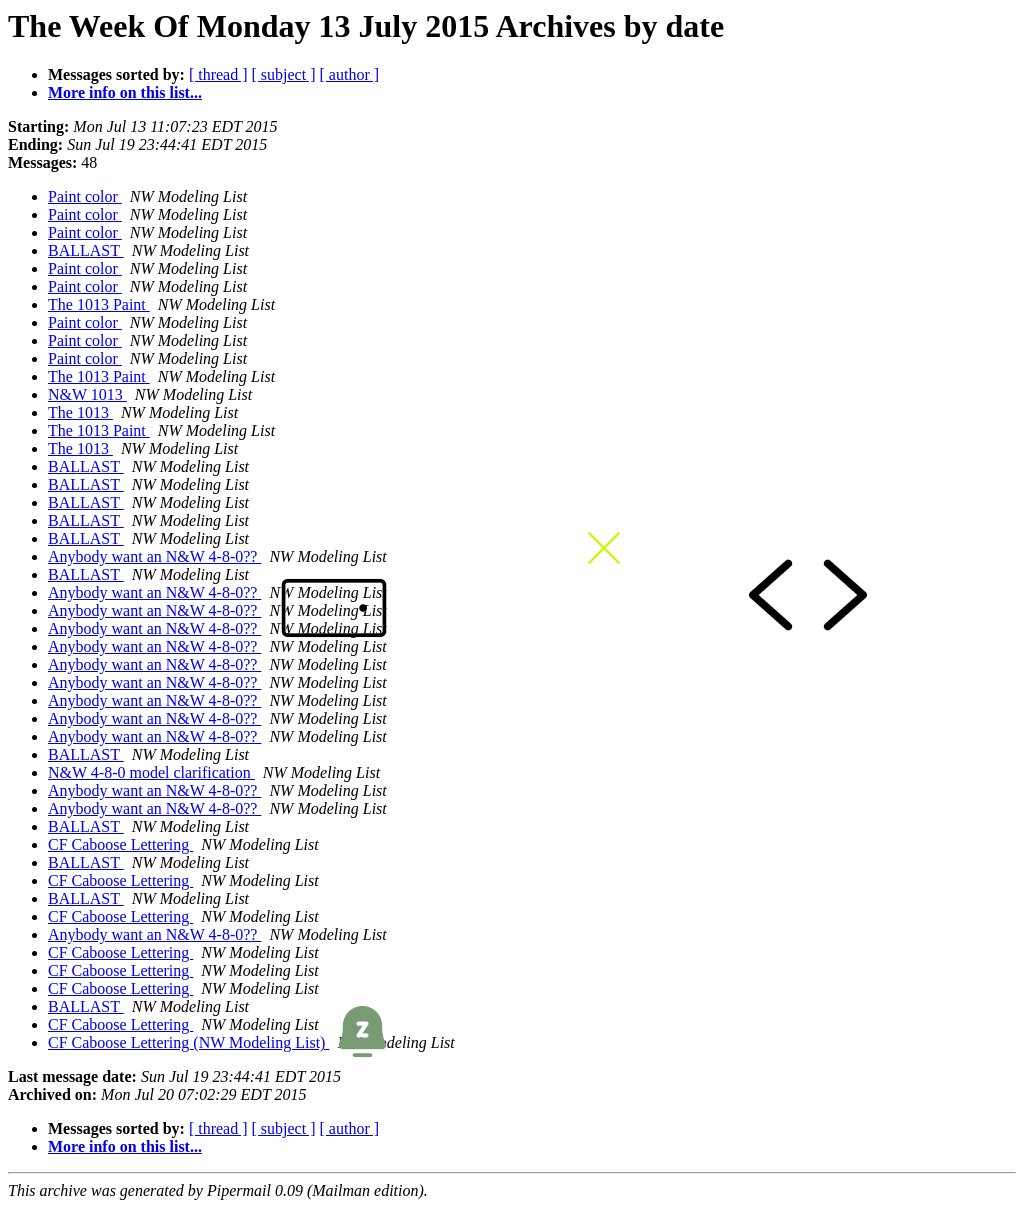 The height and width of the screenshot is (1208, 1024). What do you see at coordinates (334, 608) in the screenshot?
I see `access storage or disk management` at bounding box center [334, 608].